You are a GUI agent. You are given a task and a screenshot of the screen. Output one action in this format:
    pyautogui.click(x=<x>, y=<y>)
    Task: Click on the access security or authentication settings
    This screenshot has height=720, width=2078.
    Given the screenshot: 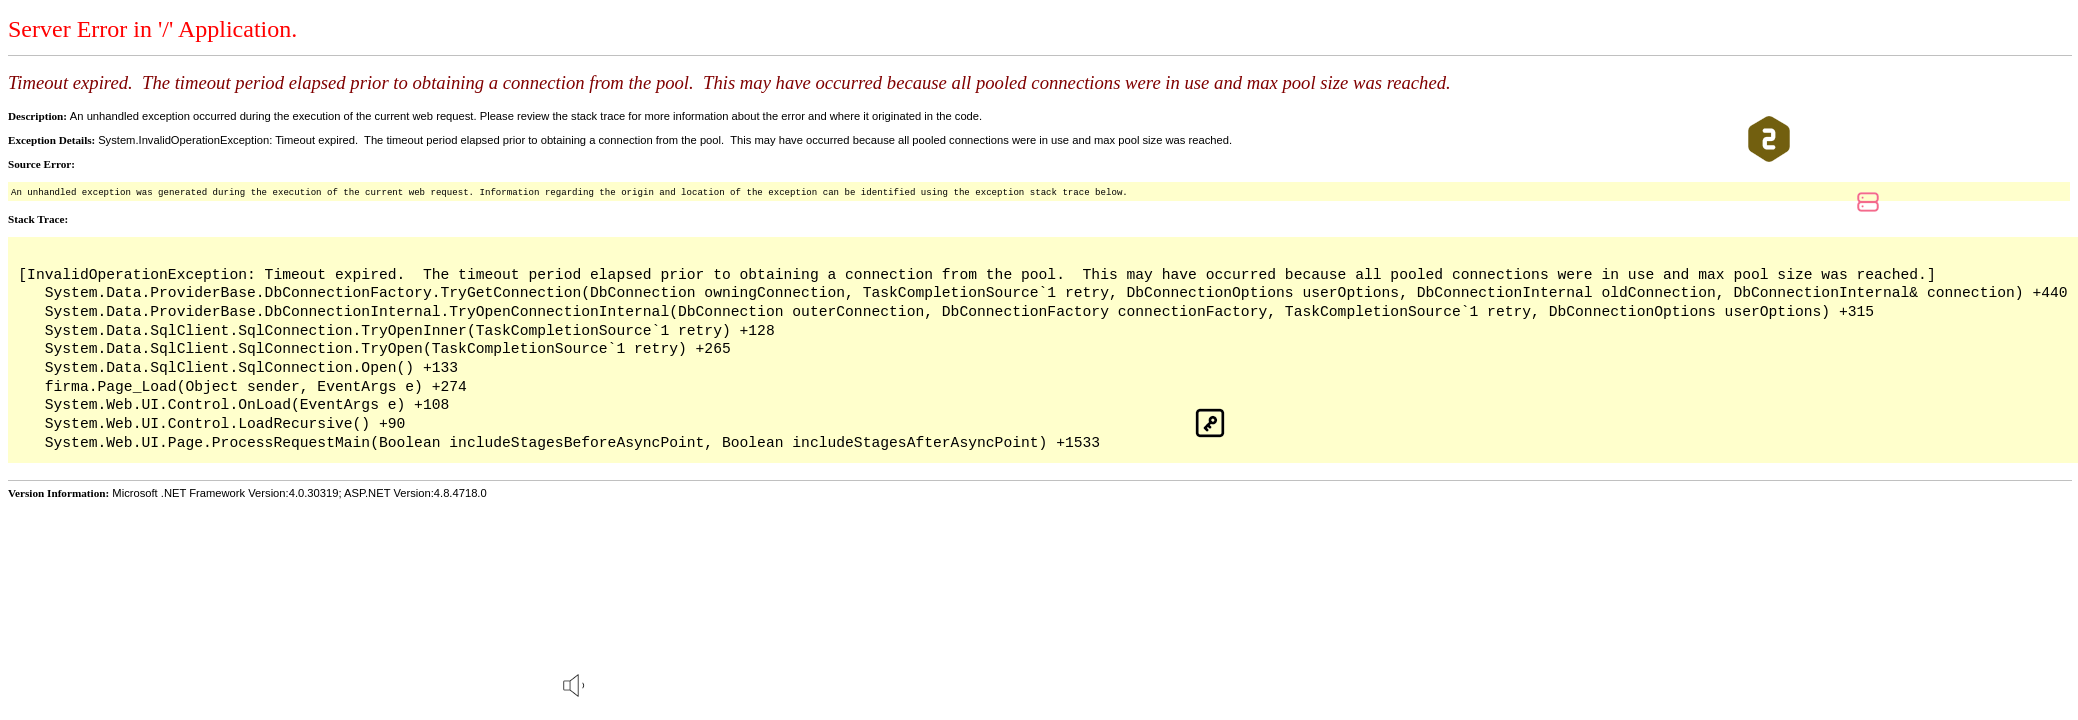 What is the action you would take?
    pyautogui.click(x=1210, y=423)
    